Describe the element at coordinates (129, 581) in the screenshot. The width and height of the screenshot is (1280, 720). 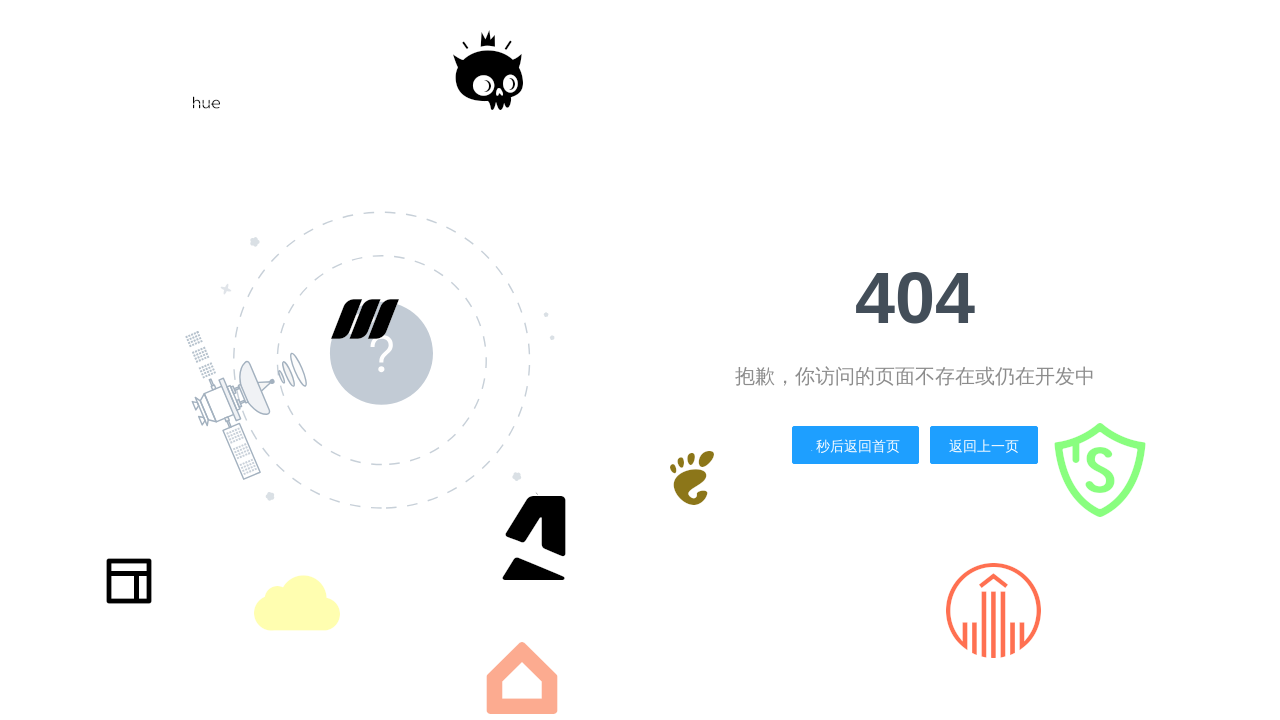
I see `change page layout options` at that location.